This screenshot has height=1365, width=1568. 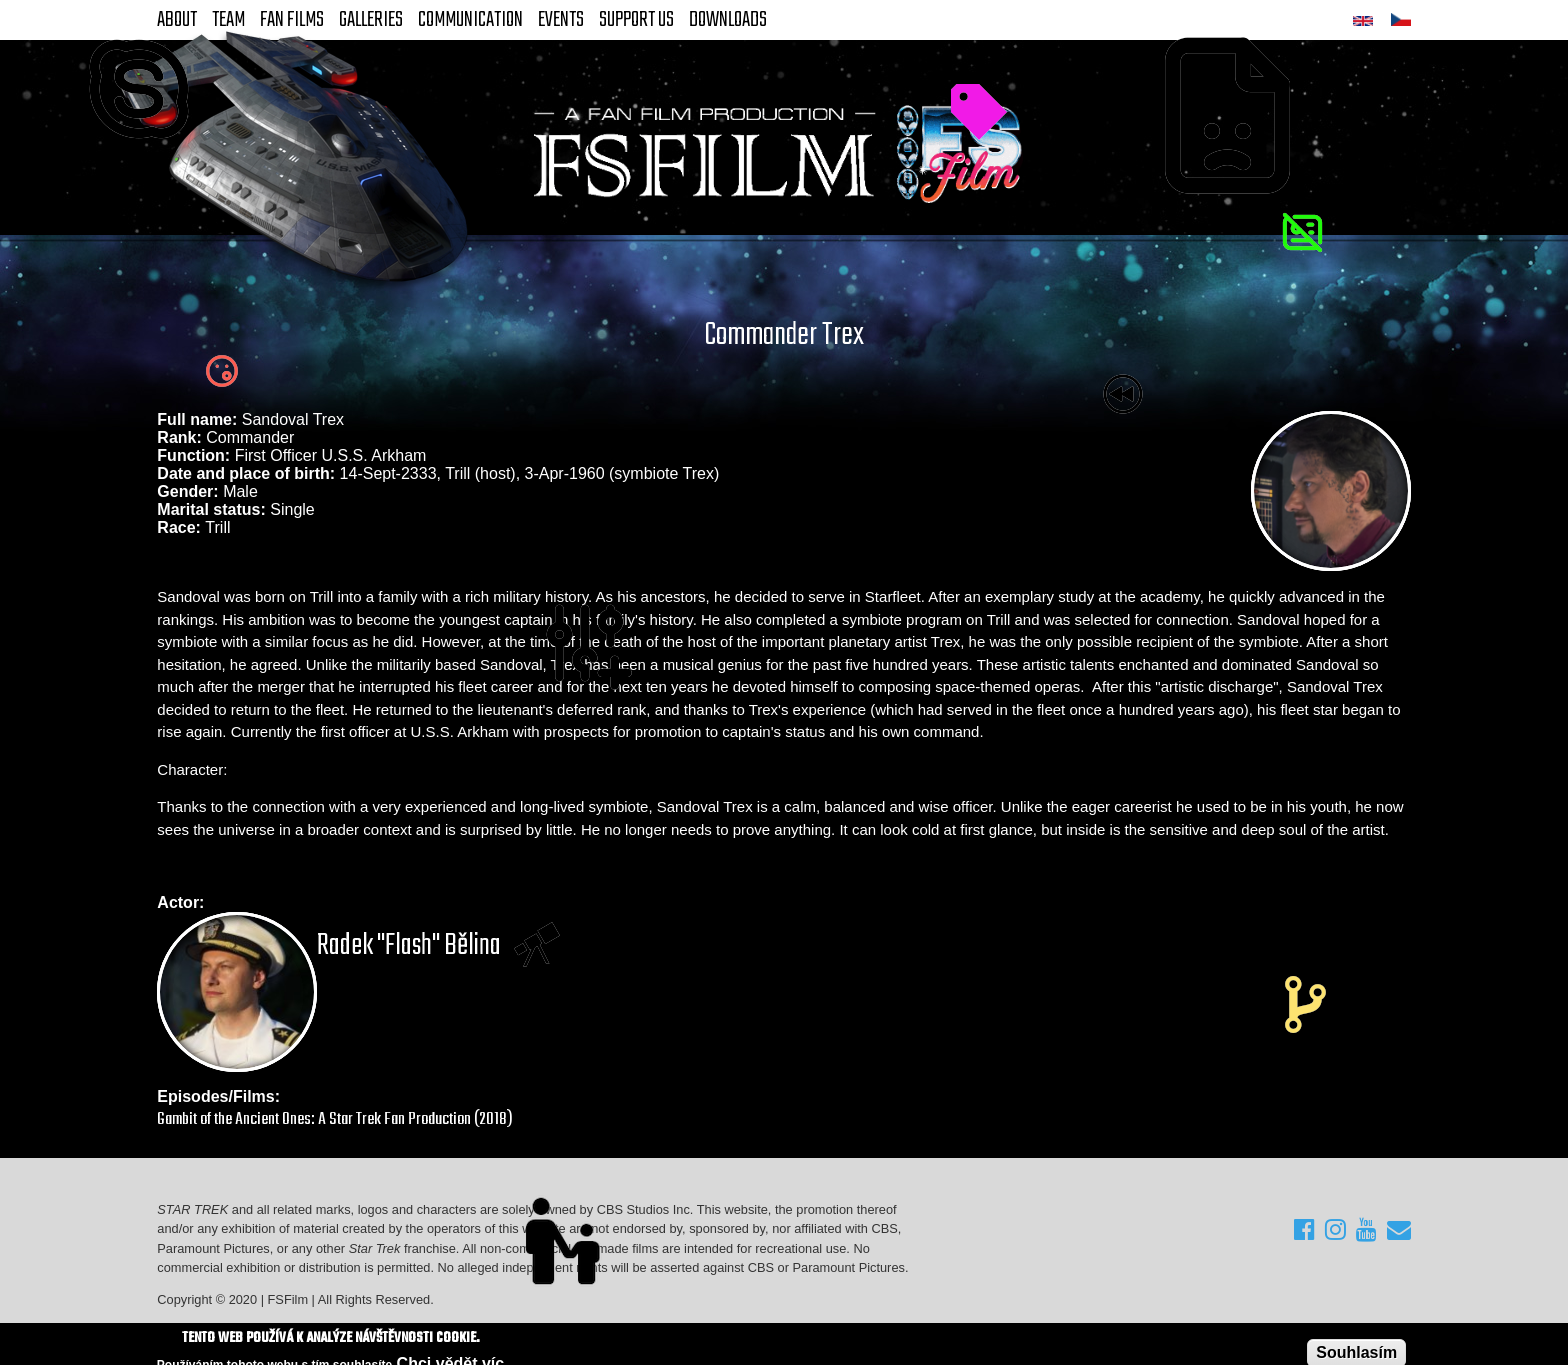 I want to click on rewind or skip to previous track, so click(x=1123, y=394).